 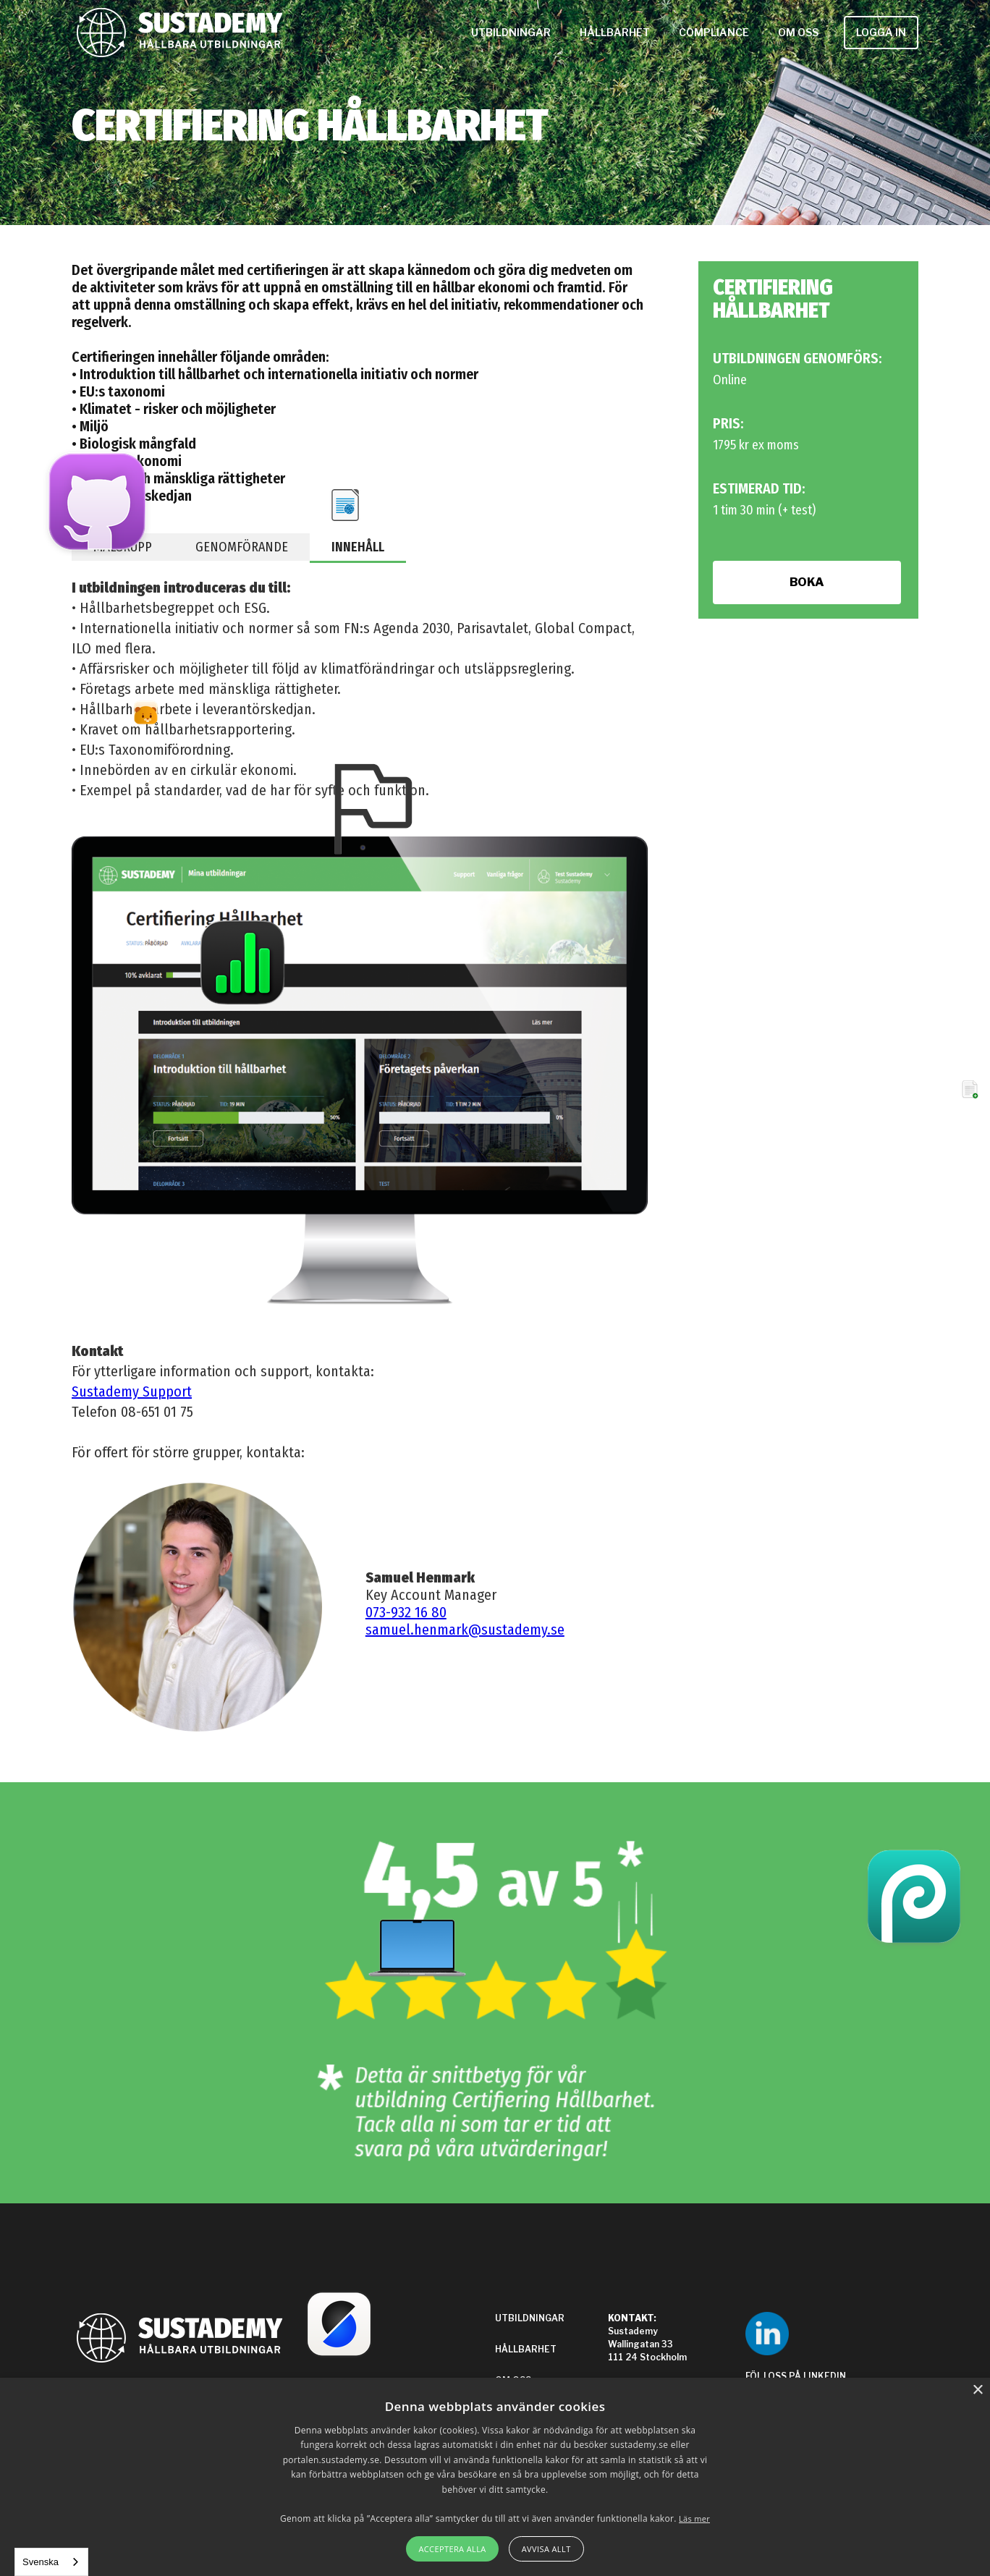 I want to click on open apple numbers spreadsheet app, so click(x=242, y=962).